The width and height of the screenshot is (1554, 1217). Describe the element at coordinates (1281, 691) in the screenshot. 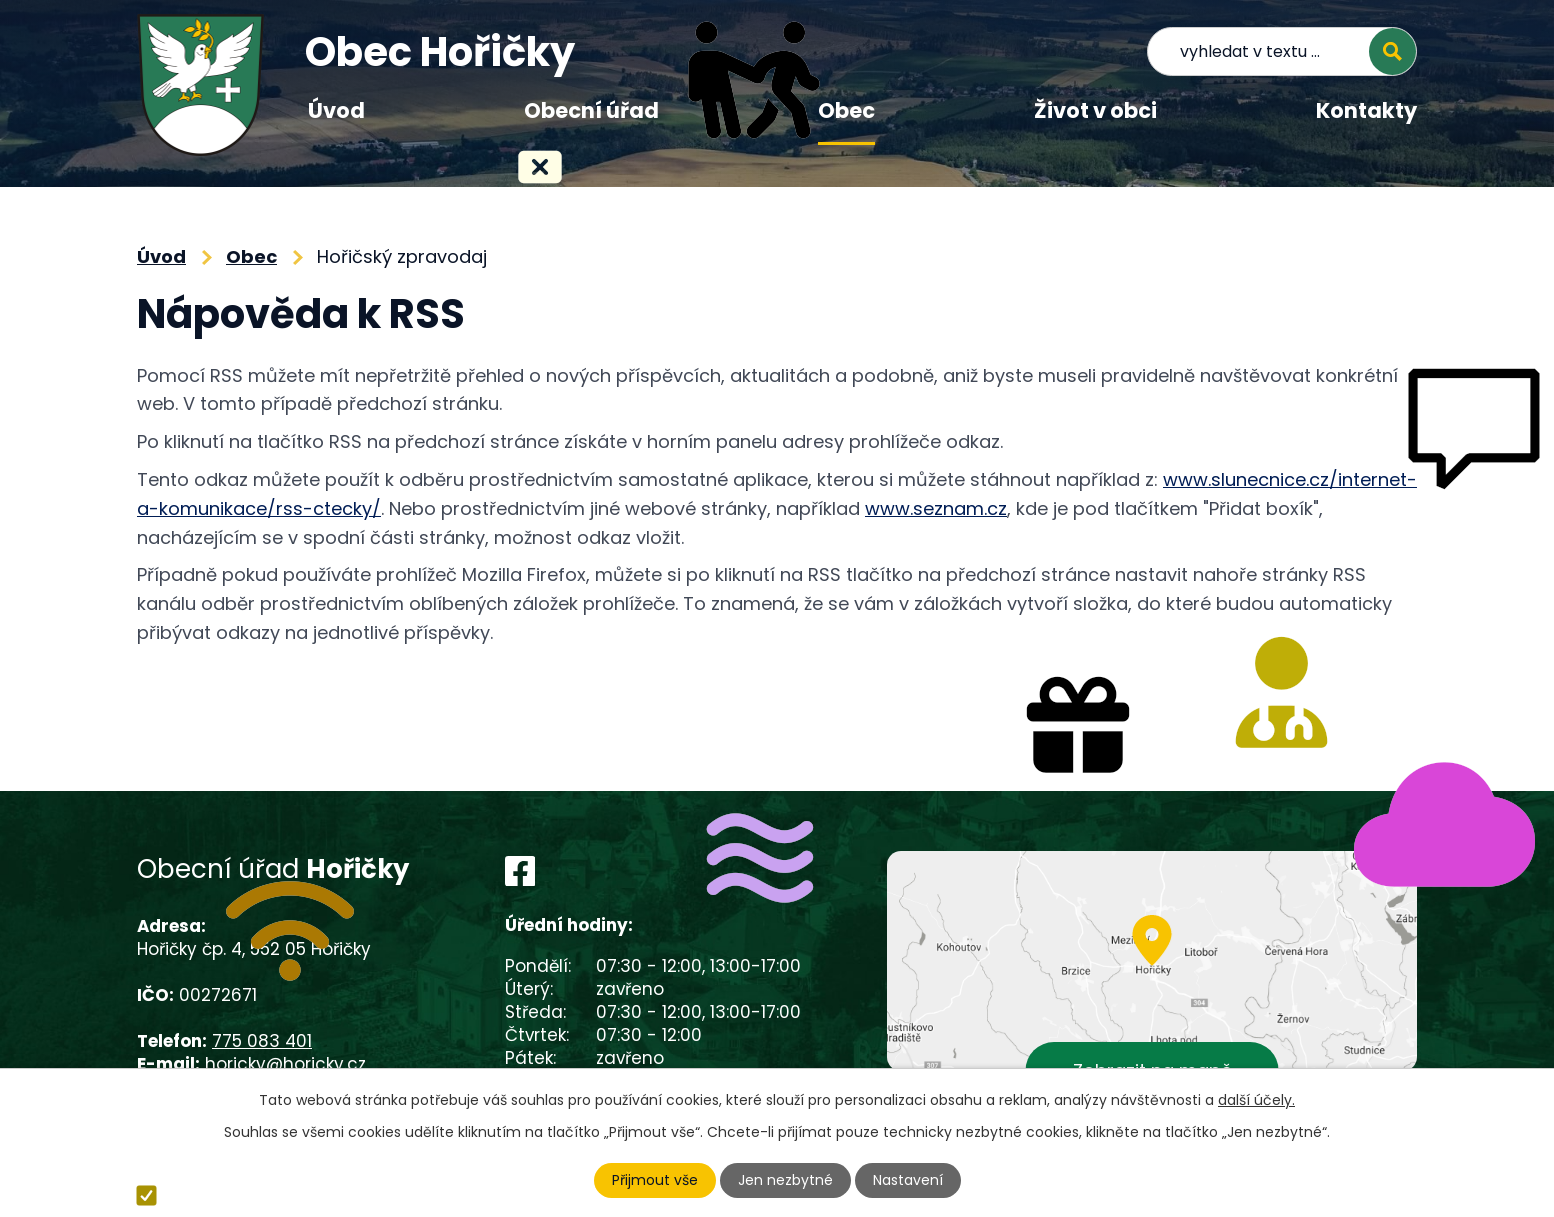

I see `view doctor or medical professional profile` at that location.